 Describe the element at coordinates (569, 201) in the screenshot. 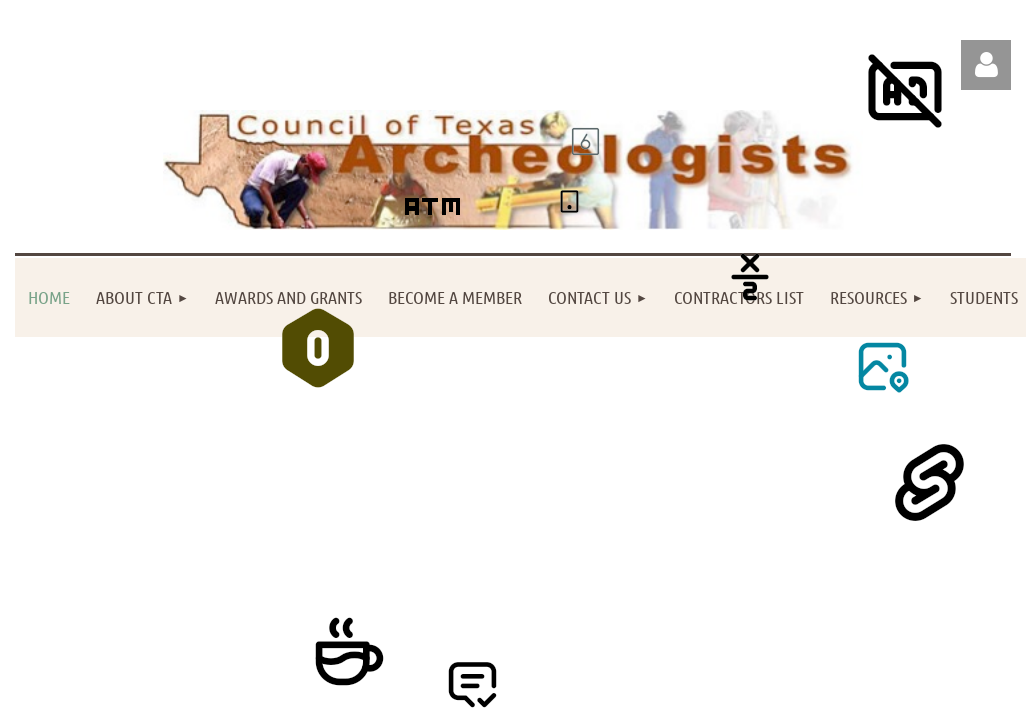

I see `switch to tablet view` at that location.